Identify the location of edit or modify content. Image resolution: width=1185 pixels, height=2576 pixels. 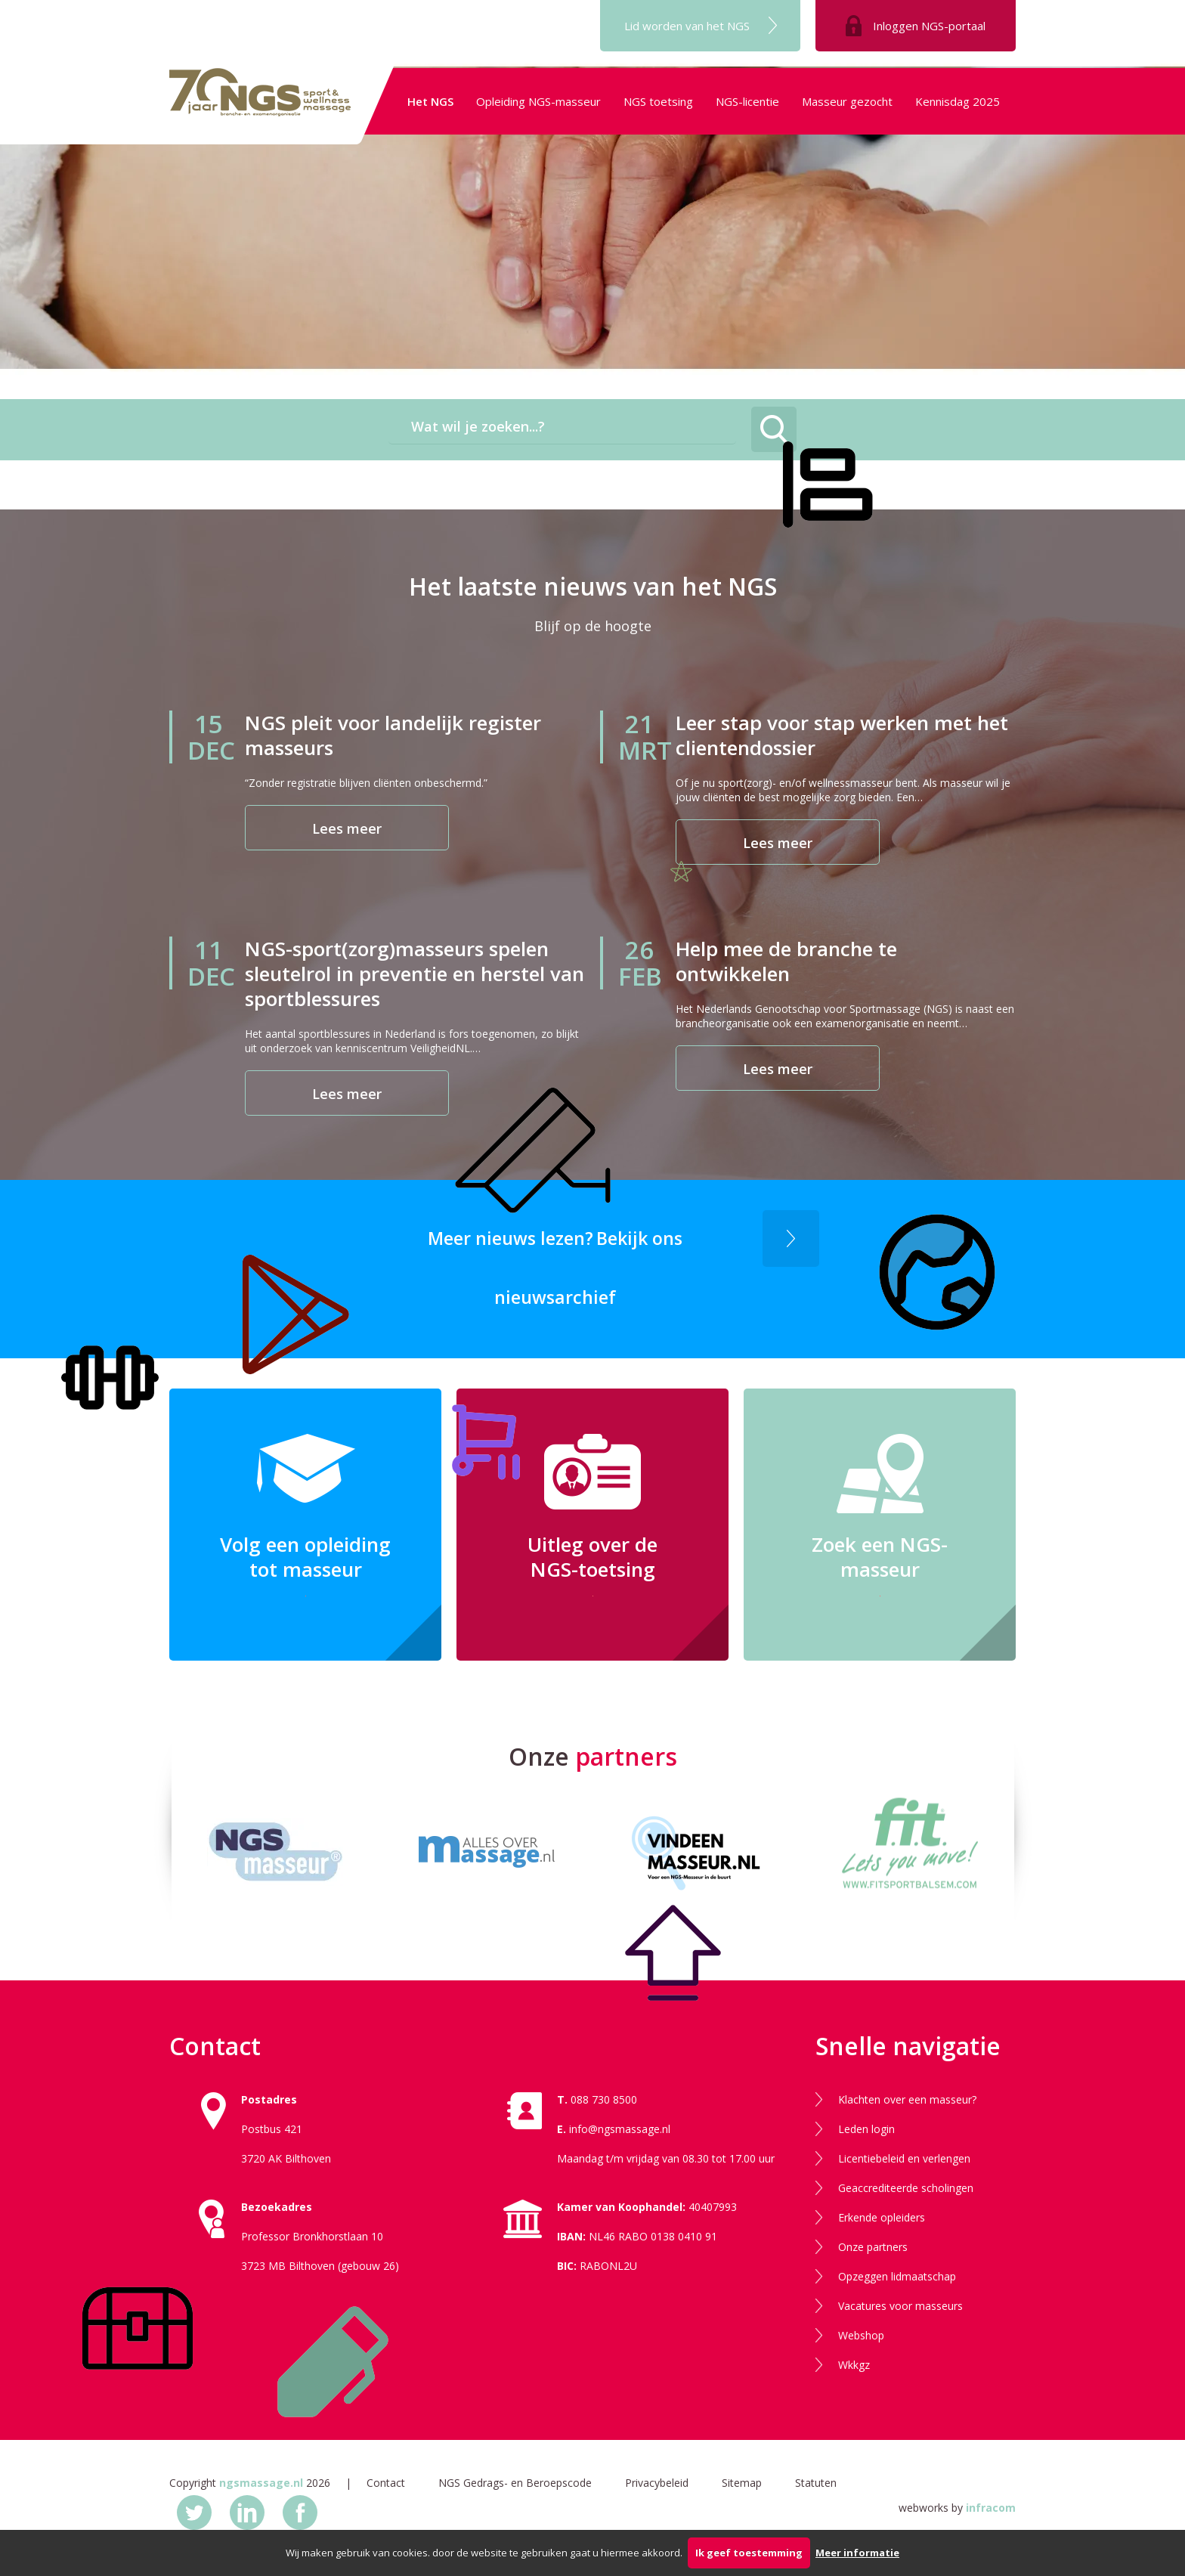
(330, 2364).